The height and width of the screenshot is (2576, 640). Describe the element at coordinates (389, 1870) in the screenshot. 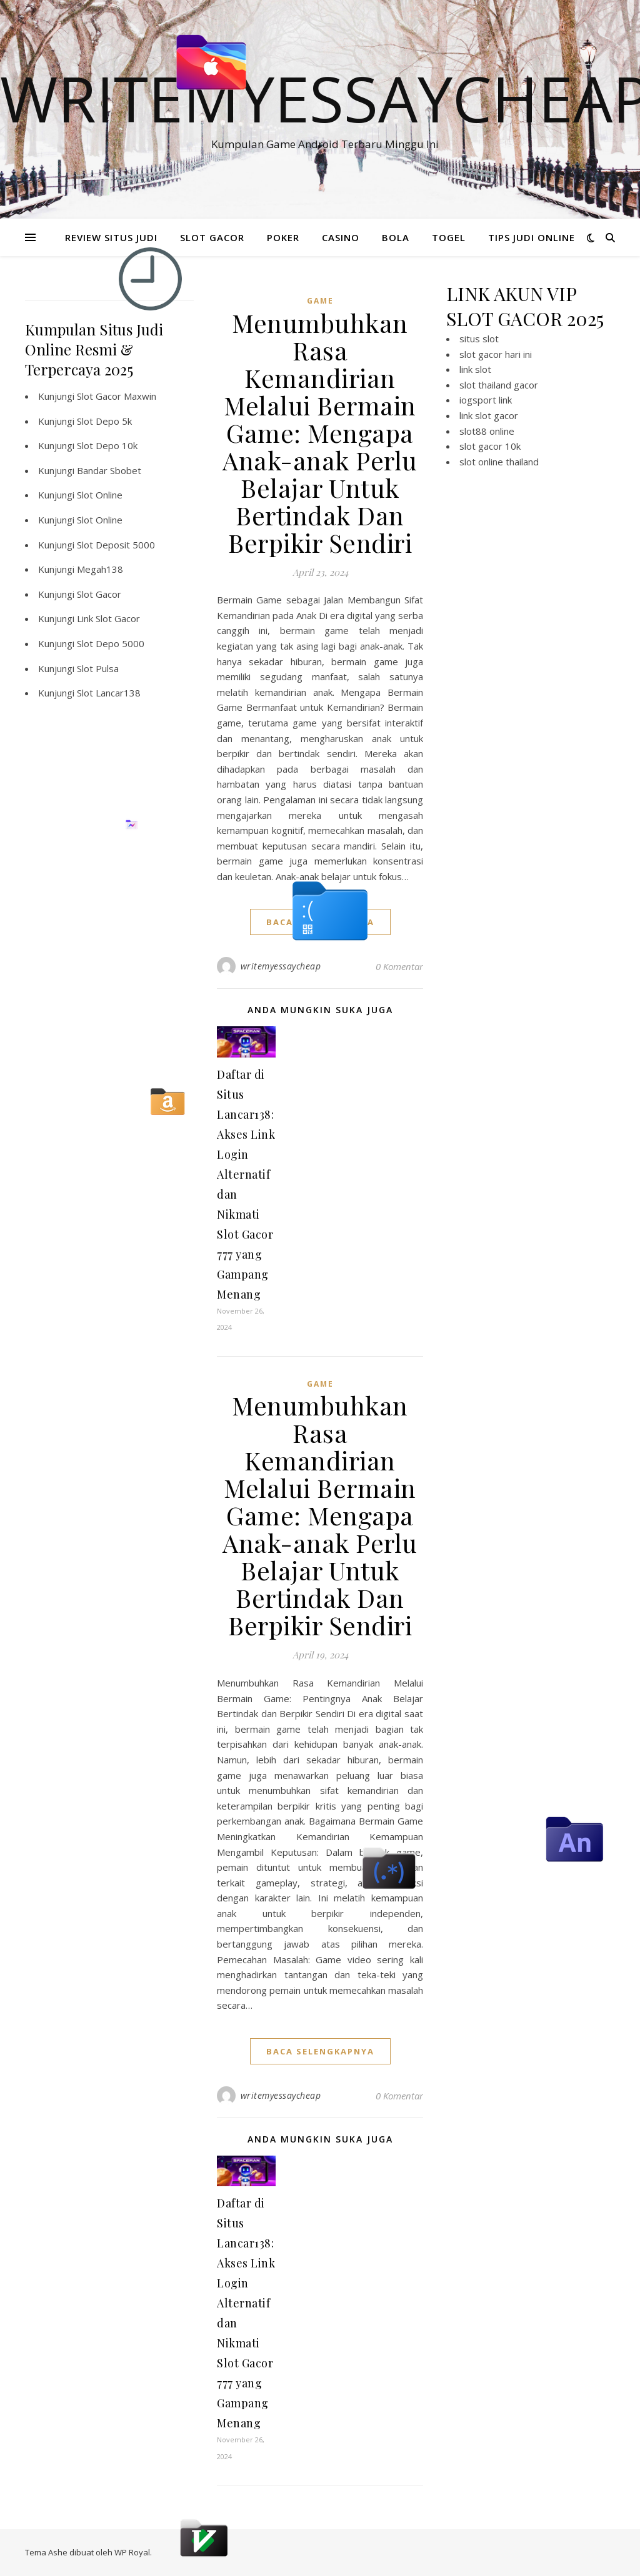

I see `folder containing regular expression files or scripts` at that location.